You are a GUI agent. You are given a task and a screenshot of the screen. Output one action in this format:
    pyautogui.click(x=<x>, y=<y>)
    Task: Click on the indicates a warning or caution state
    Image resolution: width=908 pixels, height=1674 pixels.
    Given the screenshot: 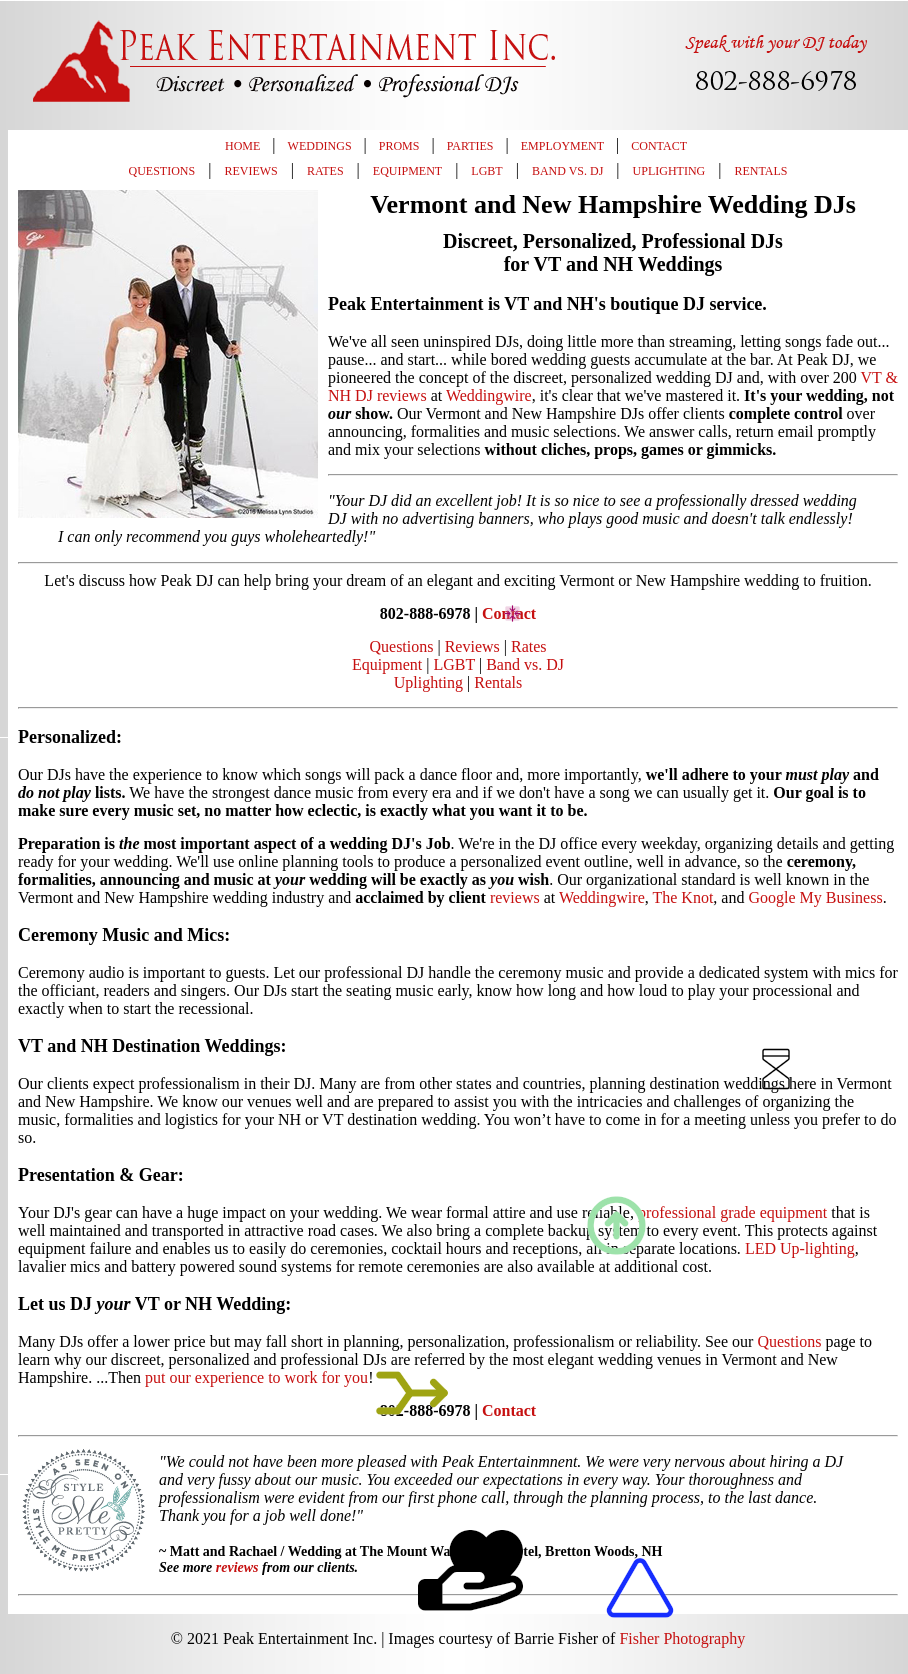 What is the action you would take?
    pyautogui.click(x=640, y=1589)
    